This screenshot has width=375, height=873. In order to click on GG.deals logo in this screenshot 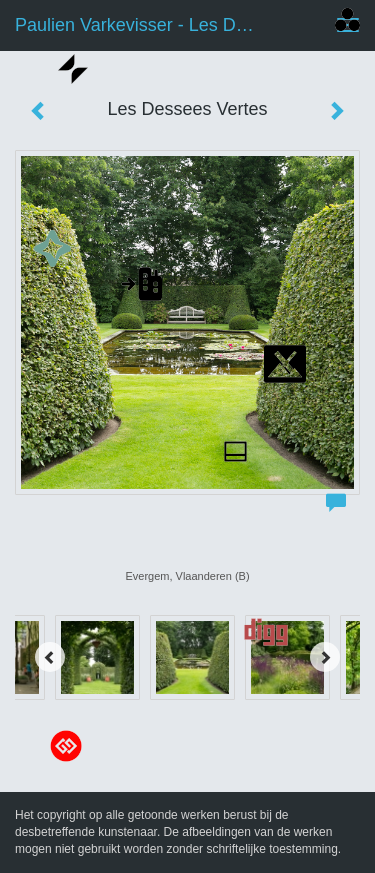, I will do `click(66, 746)`.